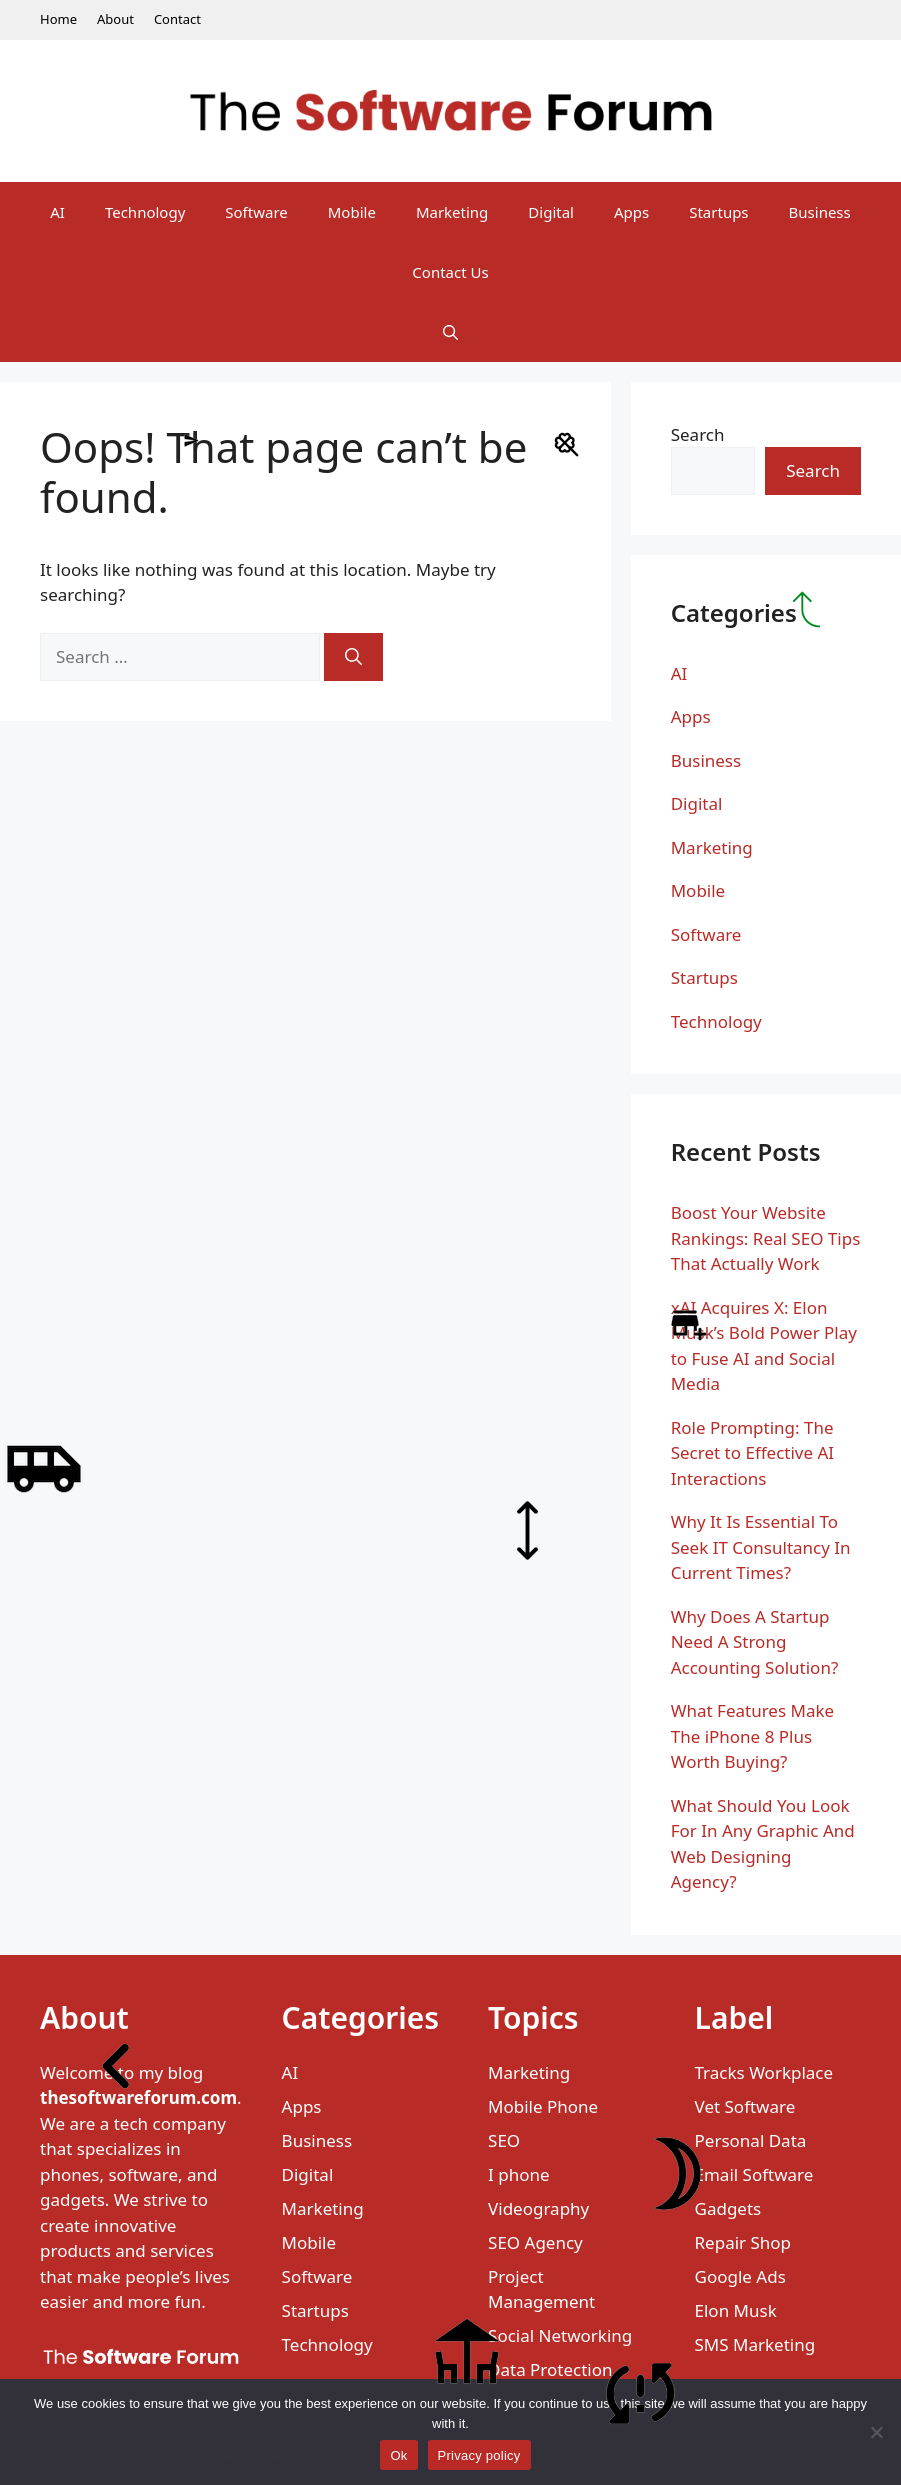 This screenshot has height=2485, width=901. I want to click on access outdoor deck or patio settings, so click(467, 2351).